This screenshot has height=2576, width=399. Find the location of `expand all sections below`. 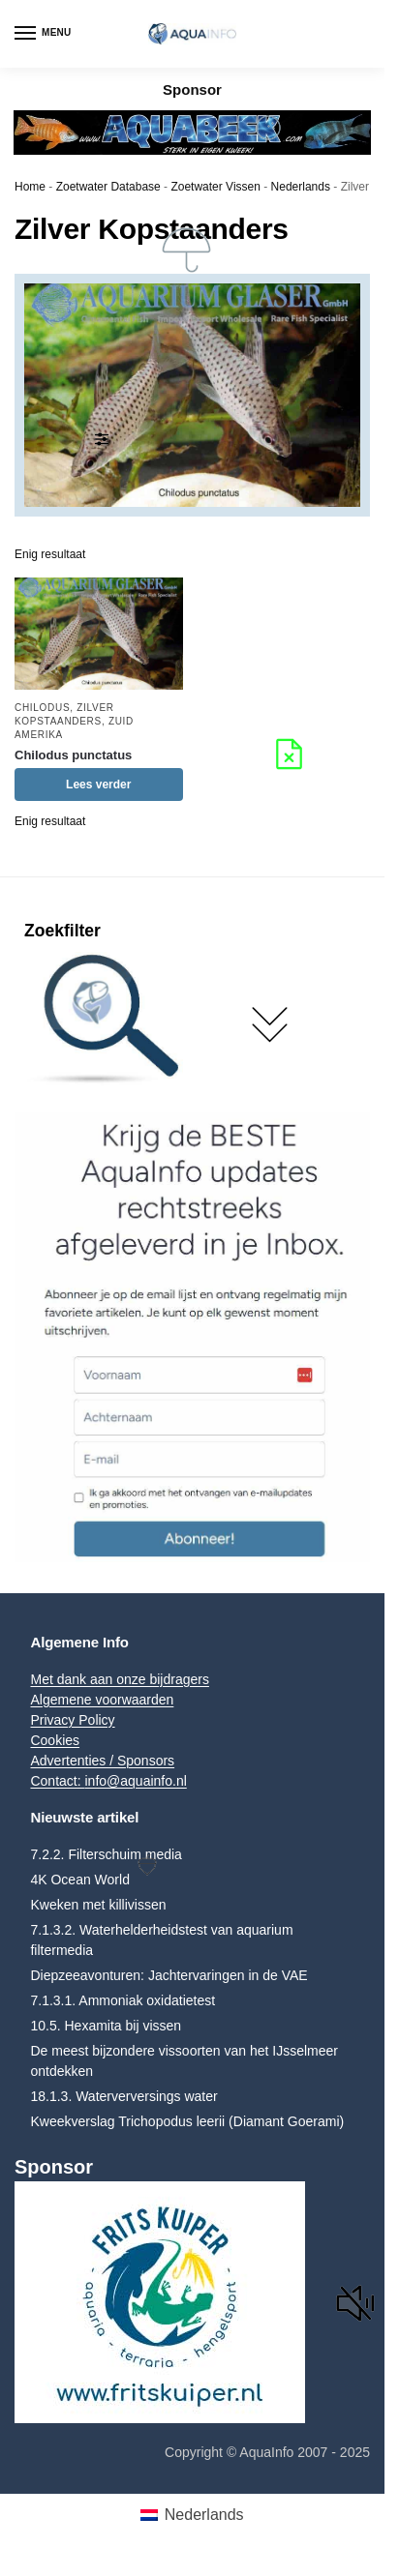

expand all sections below is located at coordinates (269, 1022).